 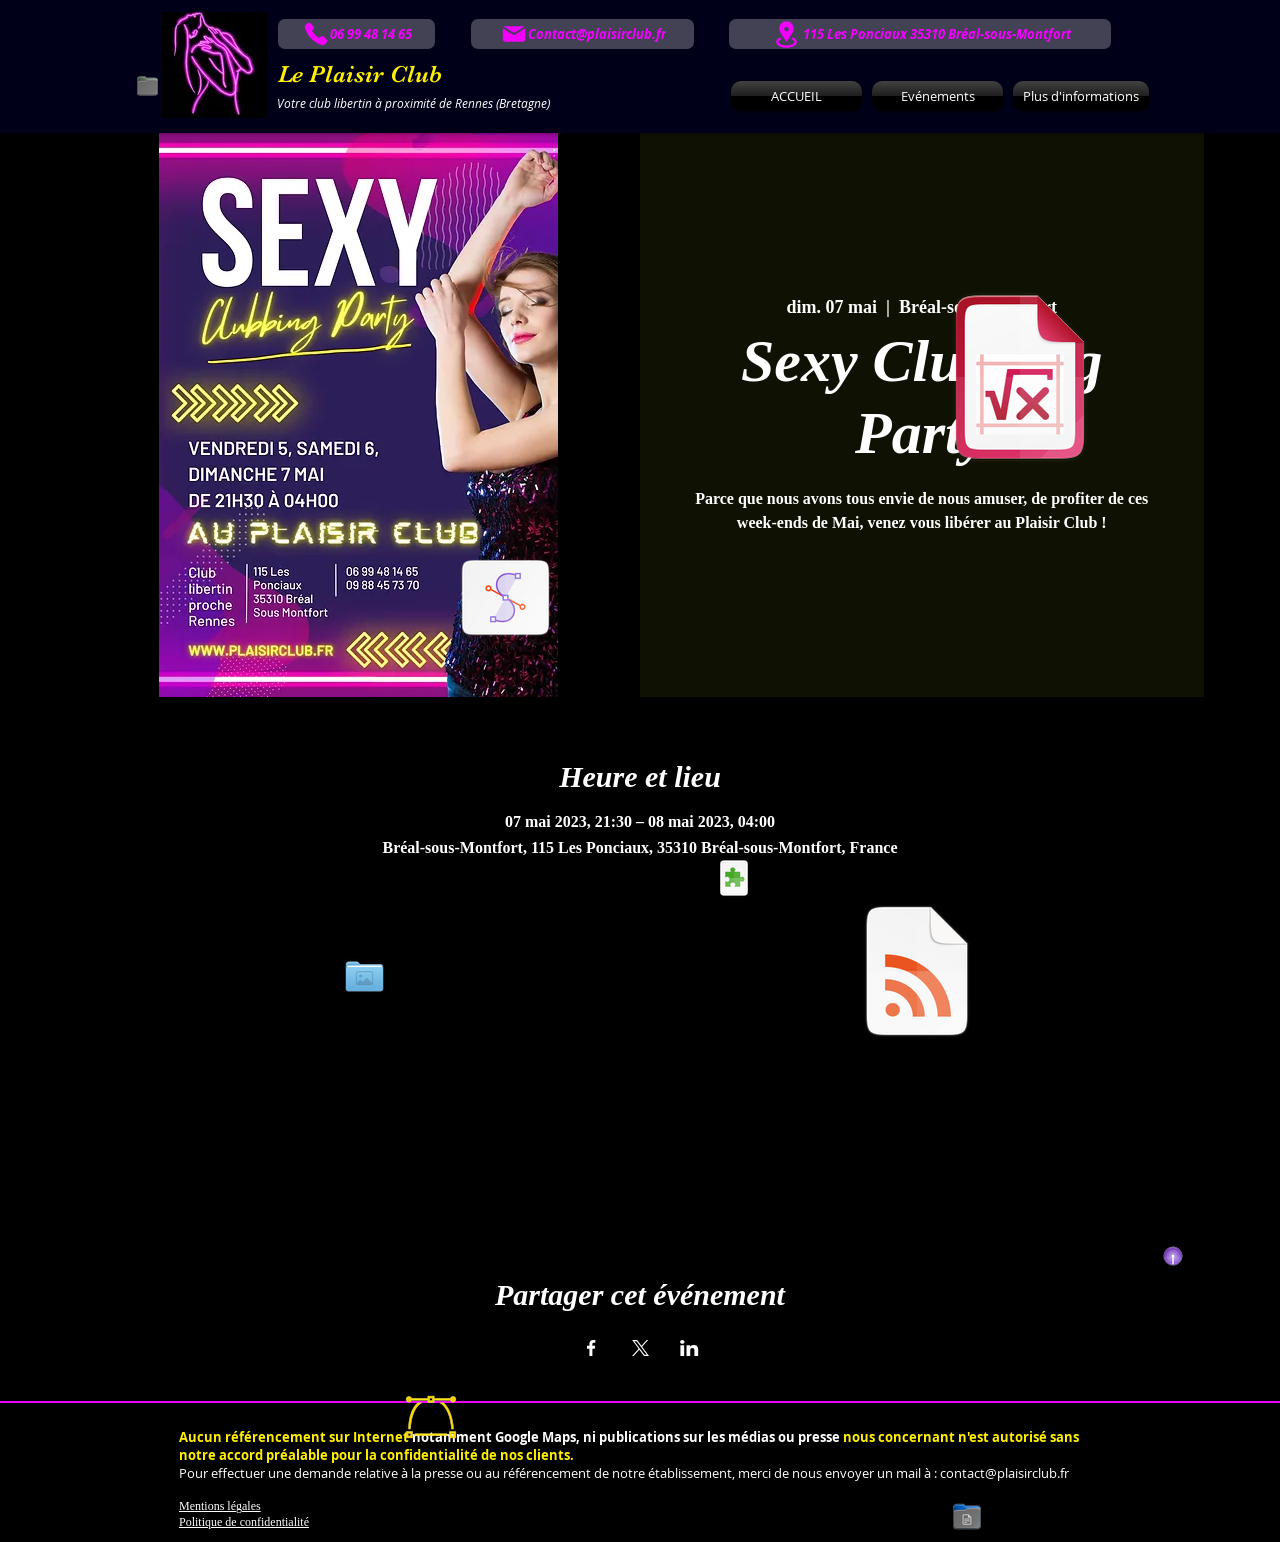 I want to click on an RSS feed file or subscription document, so click(x=917, y=971).